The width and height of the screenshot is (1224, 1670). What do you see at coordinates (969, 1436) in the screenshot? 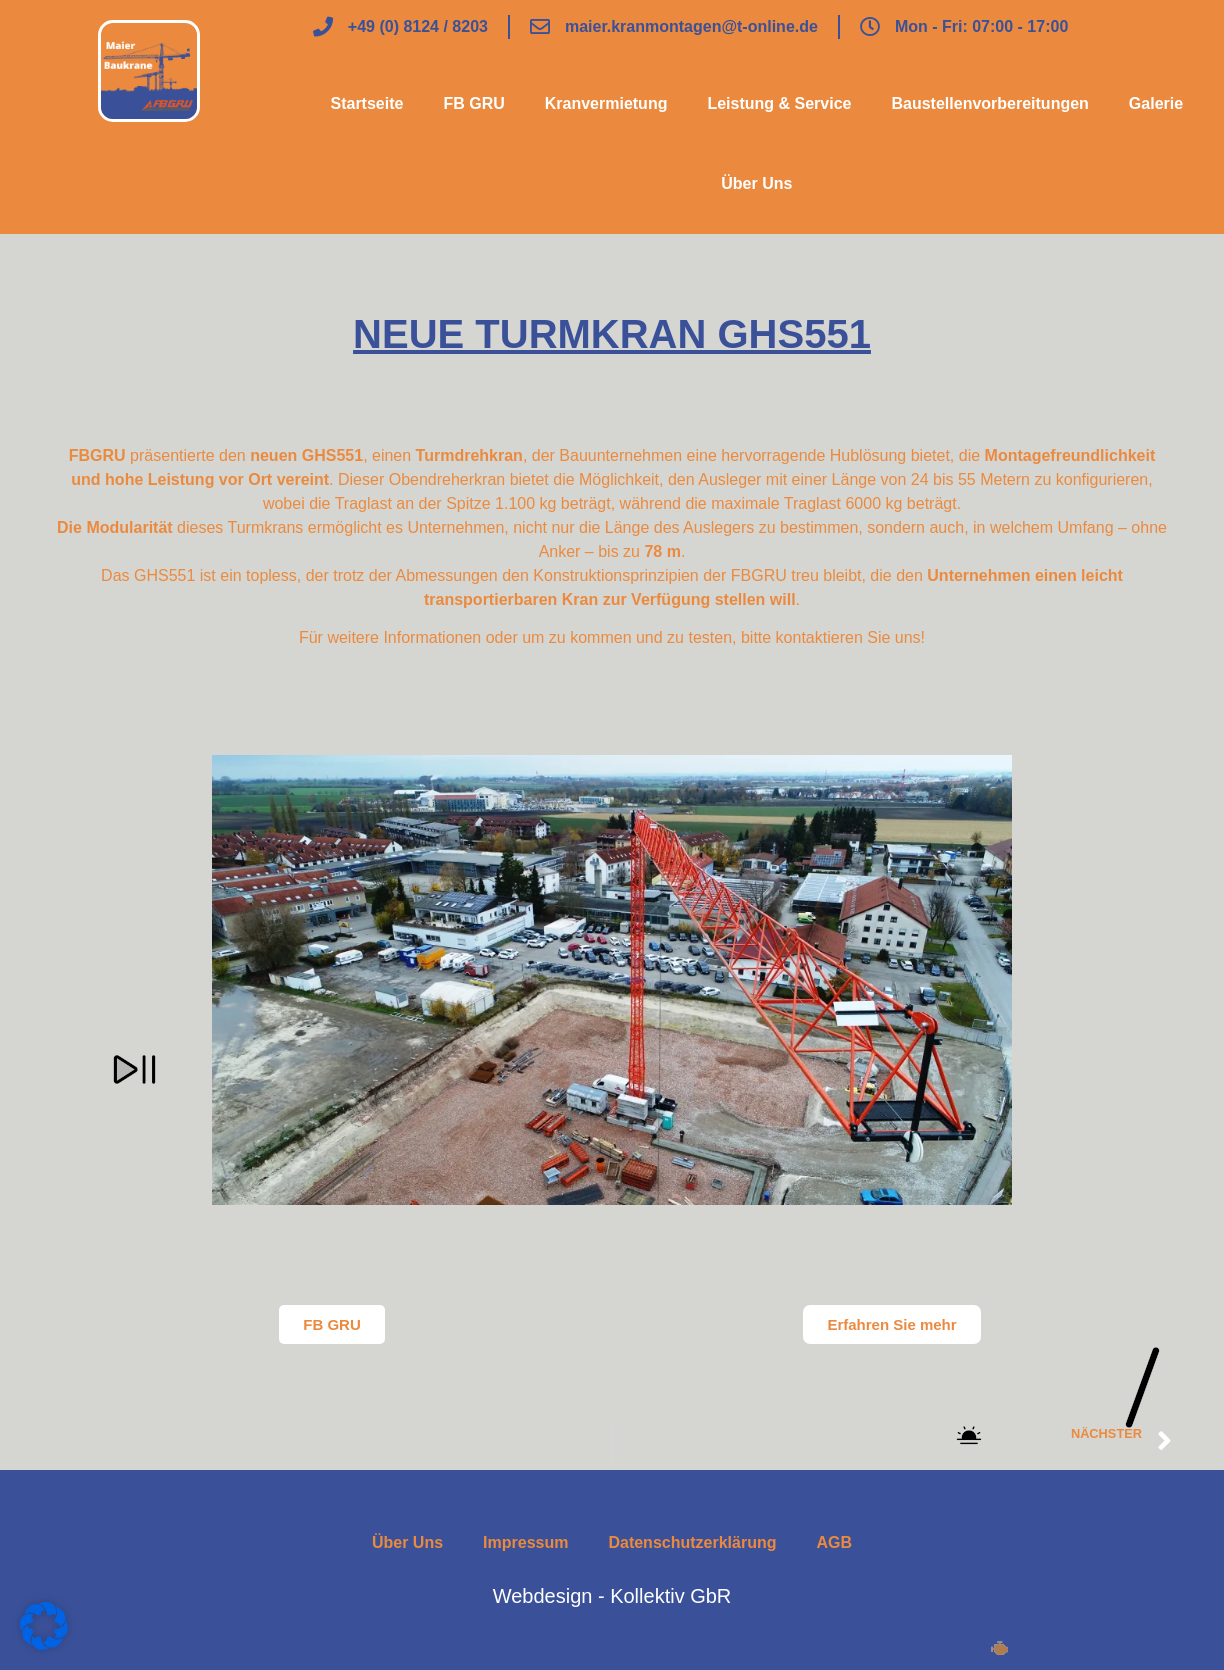
I see `toggle sunrise/sunset display mode` at bounding box center [969, 1436].